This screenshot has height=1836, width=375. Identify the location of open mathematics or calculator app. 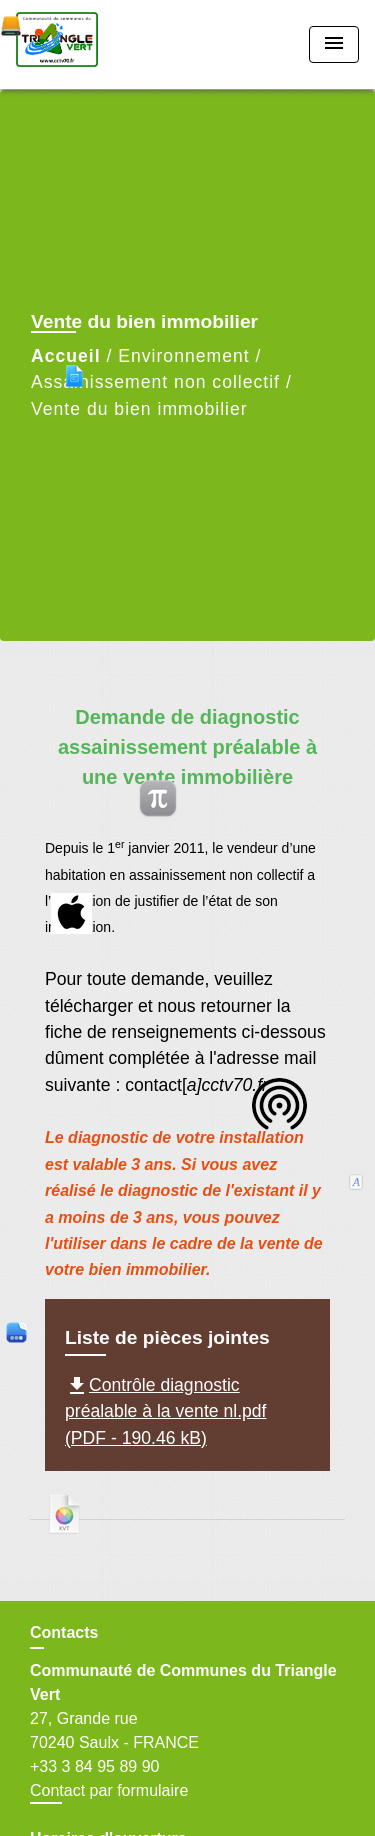
(158, 799).